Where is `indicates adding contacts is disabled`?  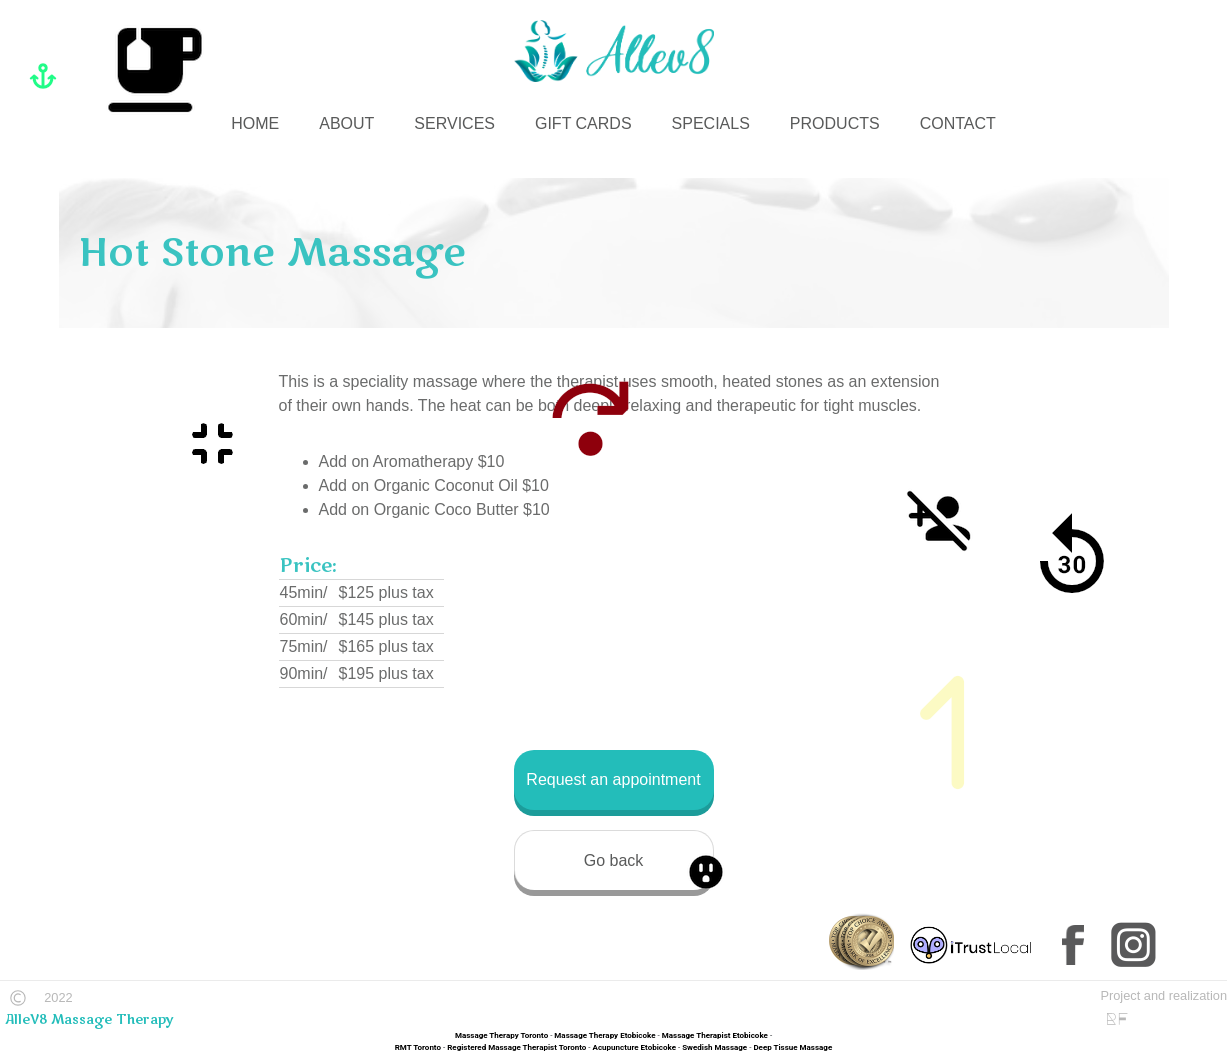 indicates adding contacts is disabled is located at coordinates (939, 518).